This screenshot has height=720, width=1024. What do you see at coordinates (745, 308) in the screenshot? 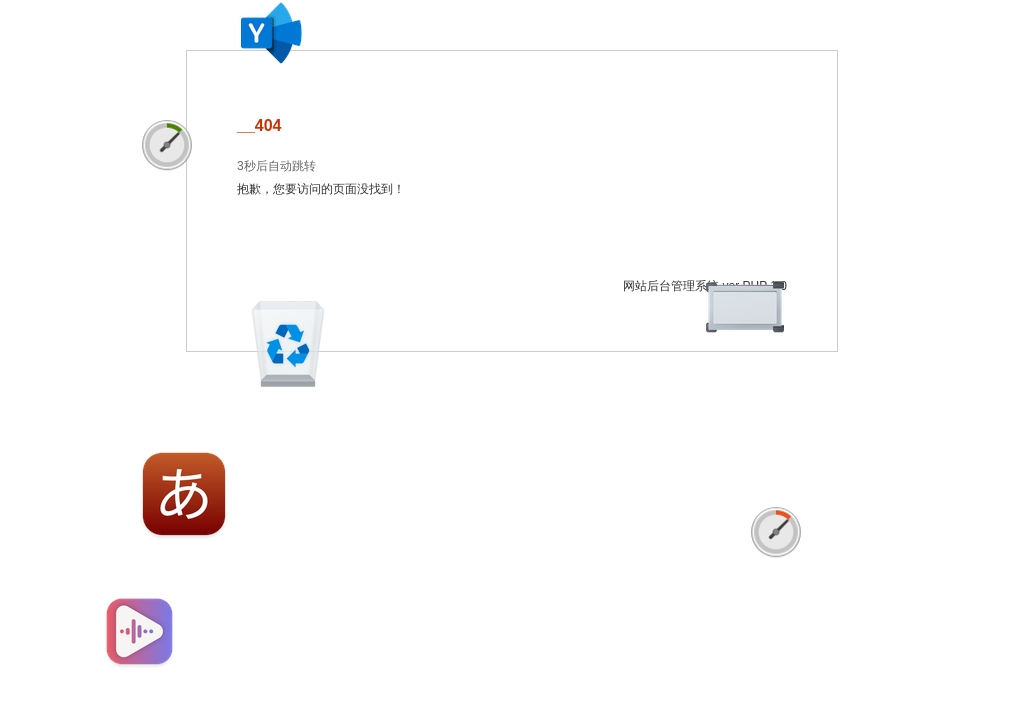
I see `access device settings` at bounding box center [745, 308].